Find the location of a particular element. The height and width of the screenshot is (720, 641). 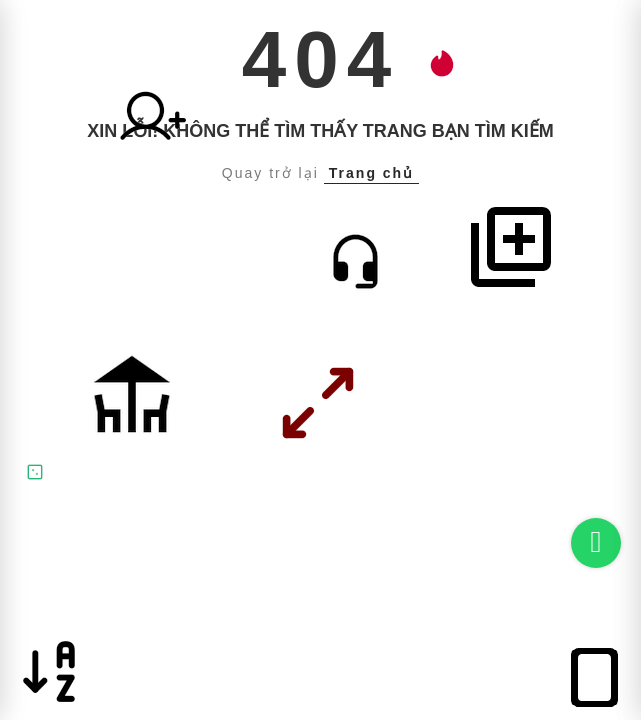

add a new user or contact is located at coordinates (151, 118).